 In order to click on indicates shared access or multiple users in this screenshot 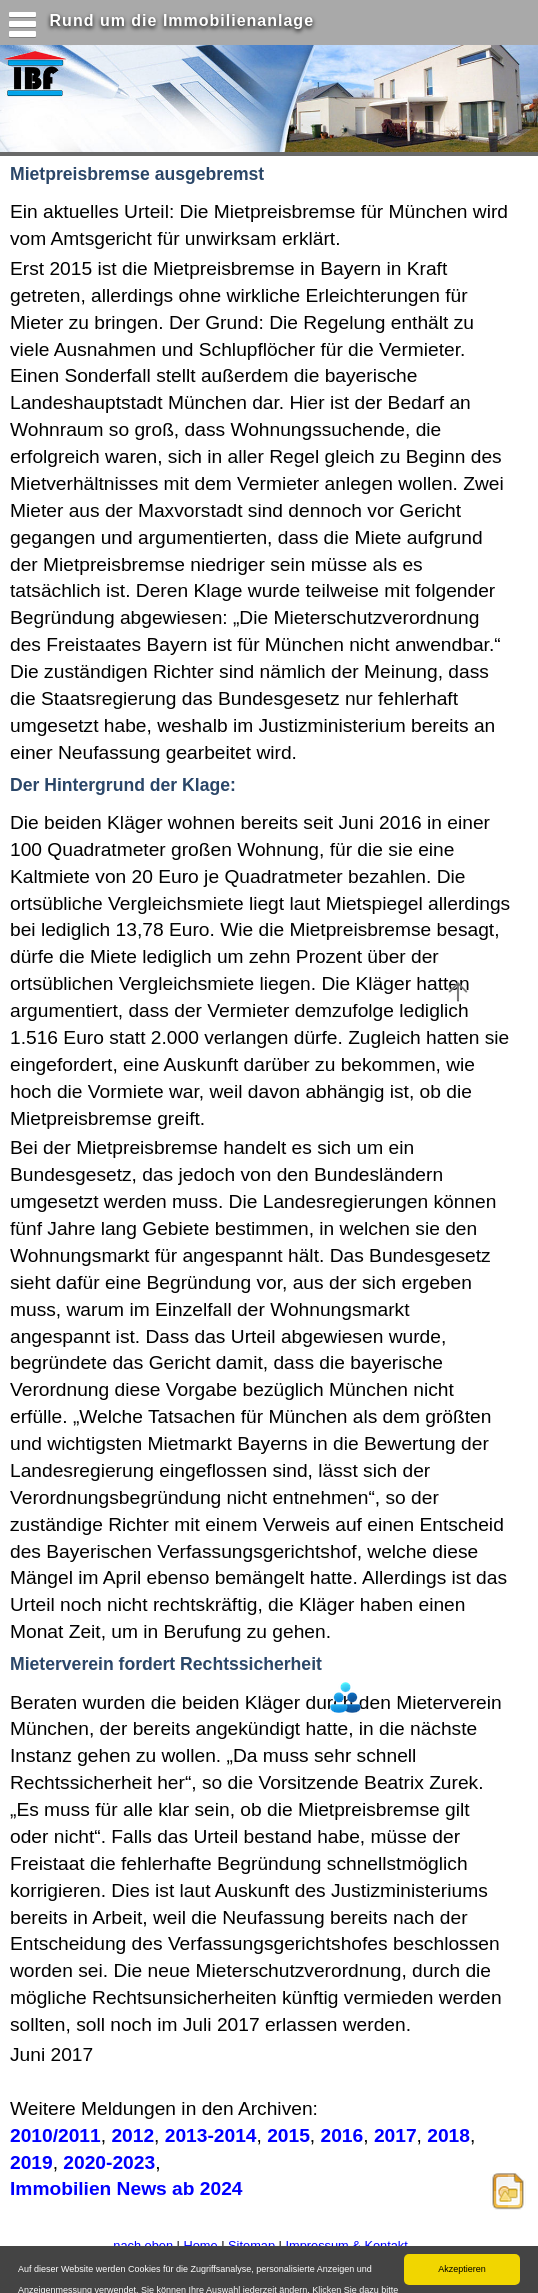, I will do `click(345, 1697)`.